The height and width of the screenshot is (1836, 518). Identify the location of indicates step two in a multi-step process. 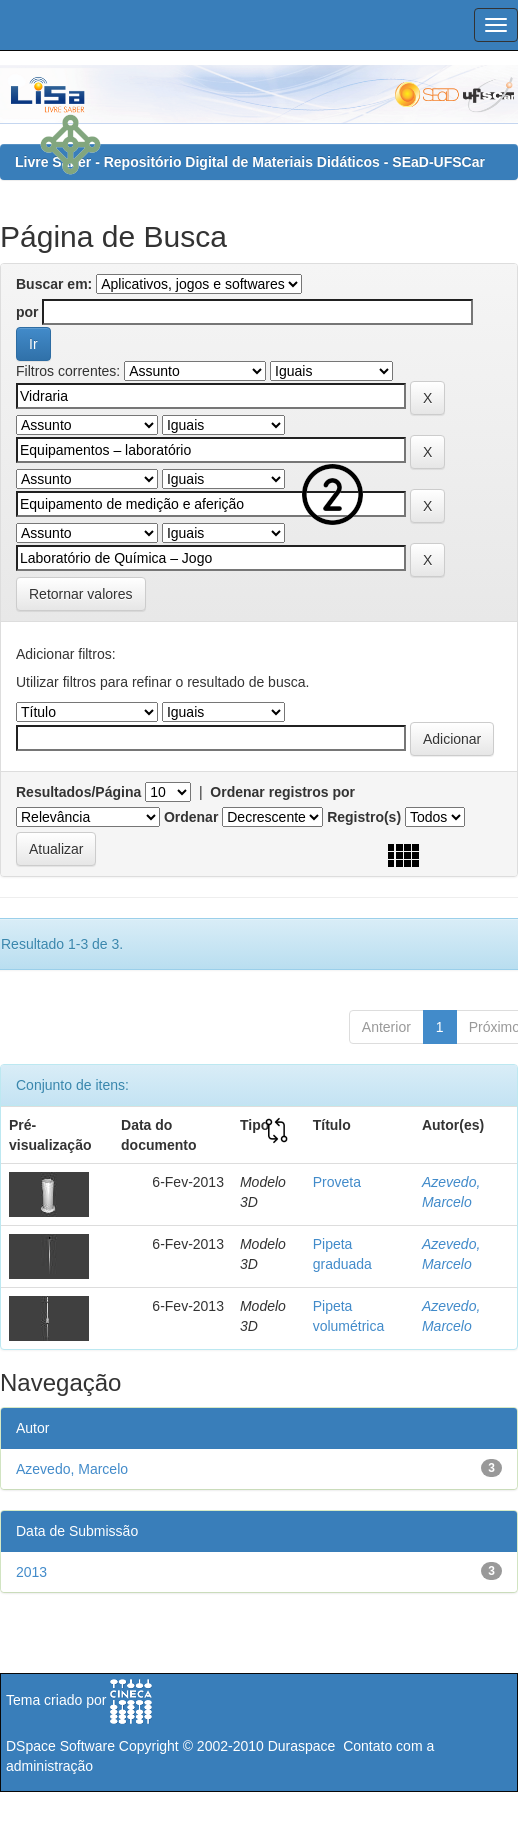
(332, 494).